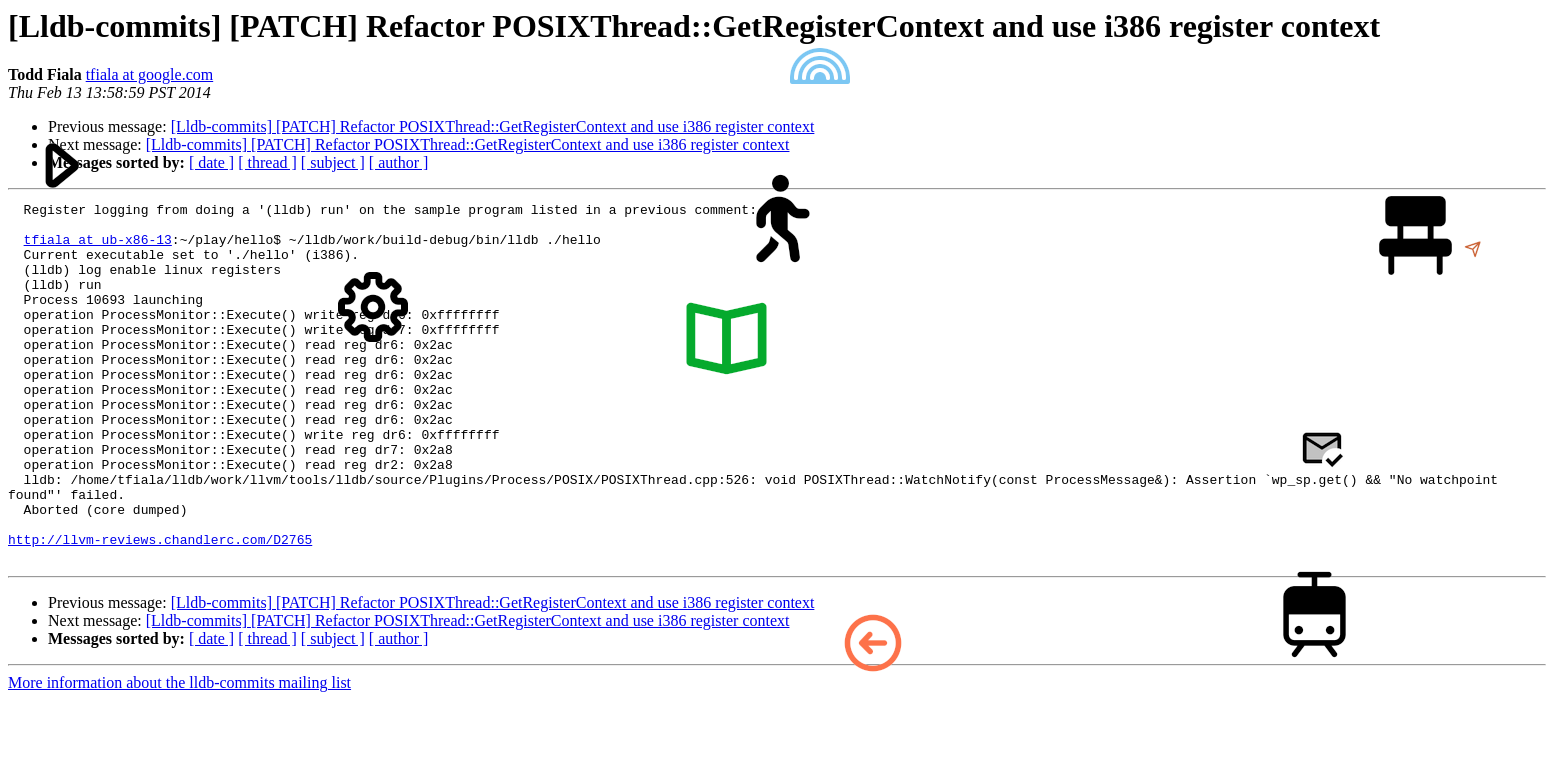  I want to click on access app settings, so click(373, 307).